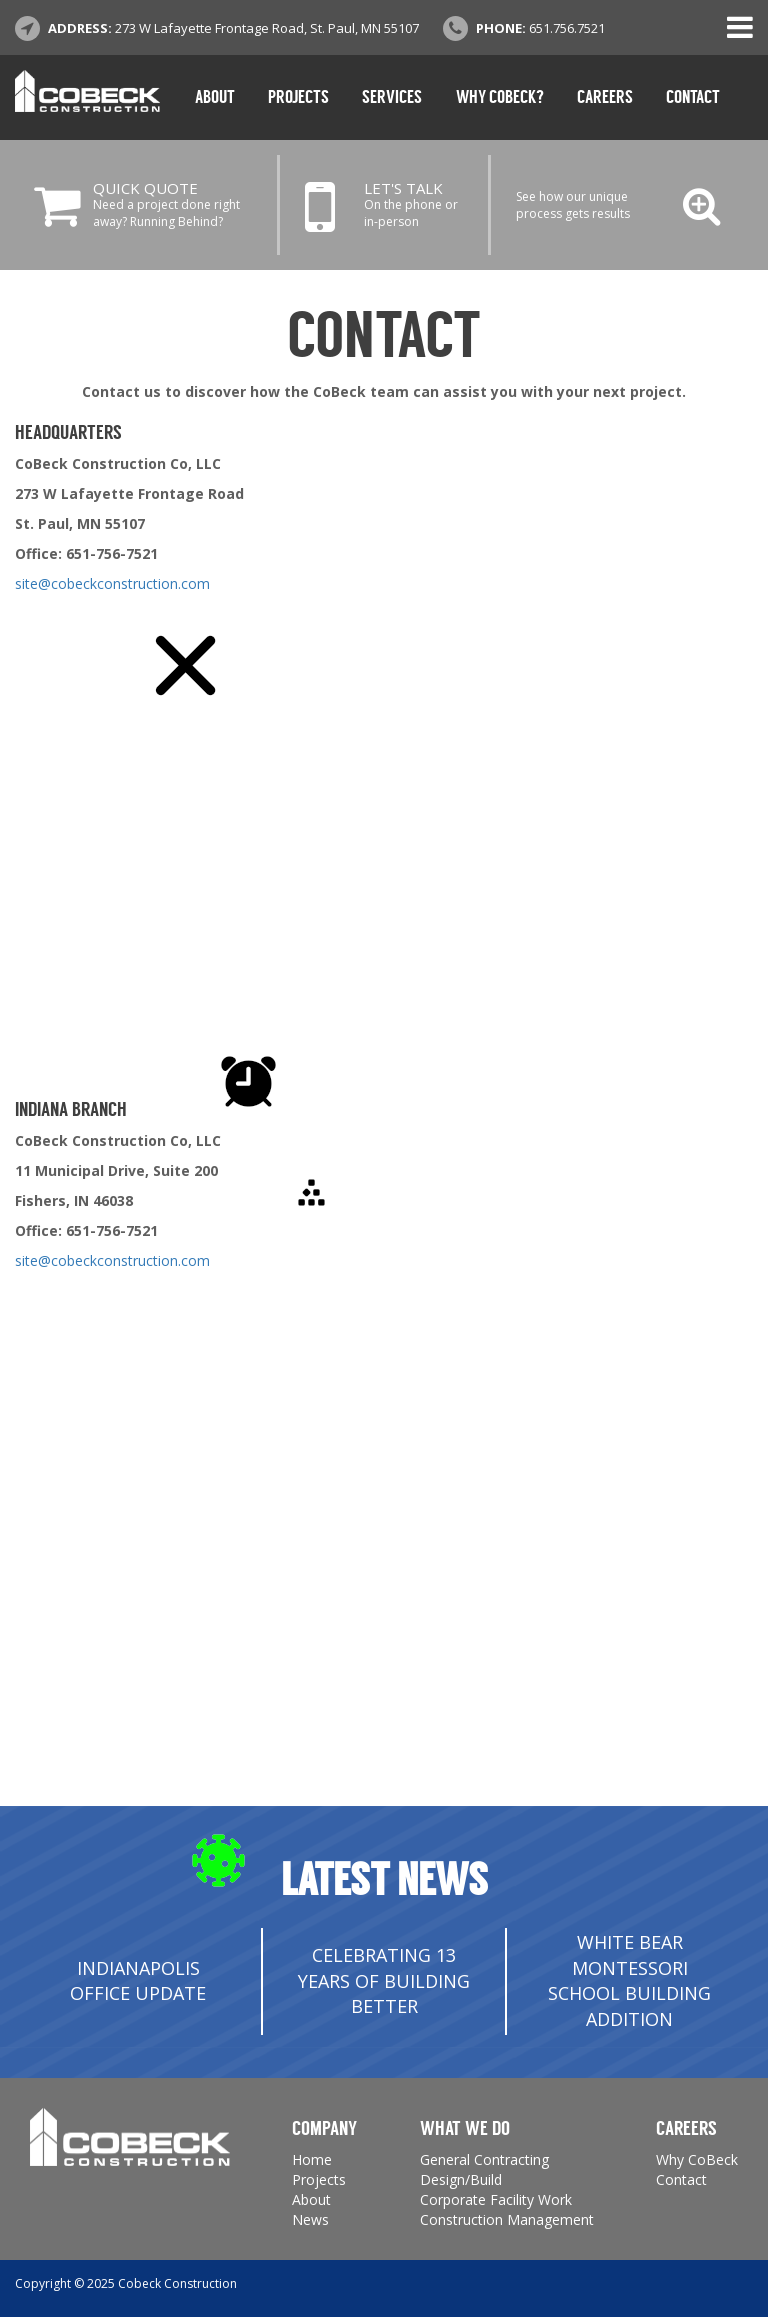  I want to click on indicates covid-19 related information or resources, so click(218, 1860).